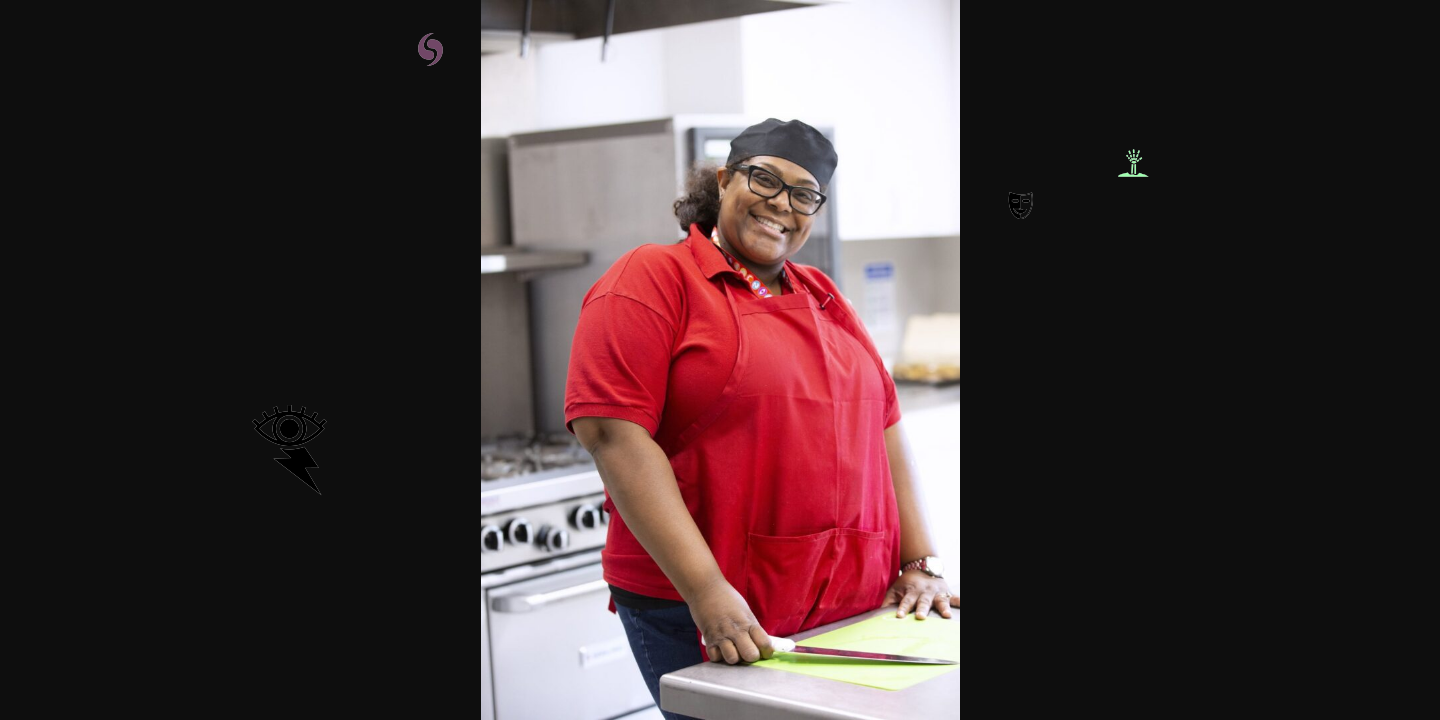 This screenshot has height=720, width=1440. I want to click on indicates a powerful visual effect or shocking revelation, so click(290, 450).